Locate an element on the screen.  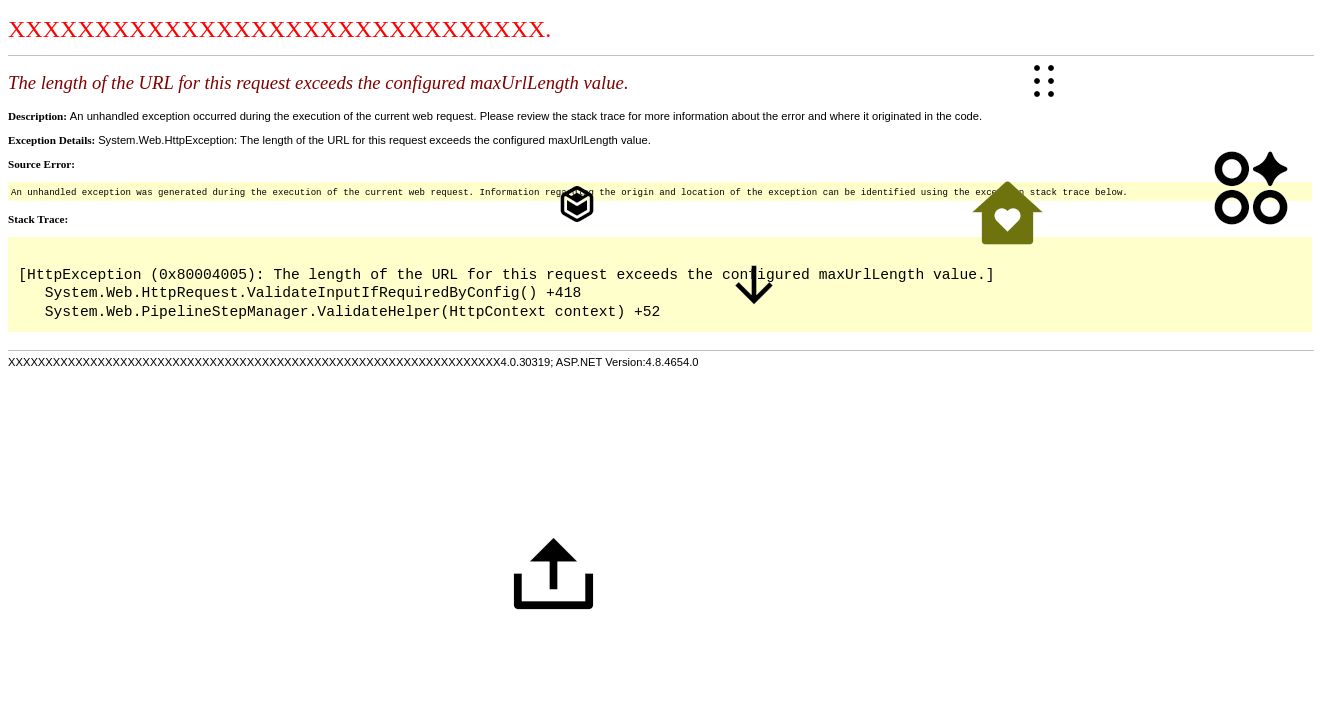
drag to reorder this item is located at coordinates (1044, 81).